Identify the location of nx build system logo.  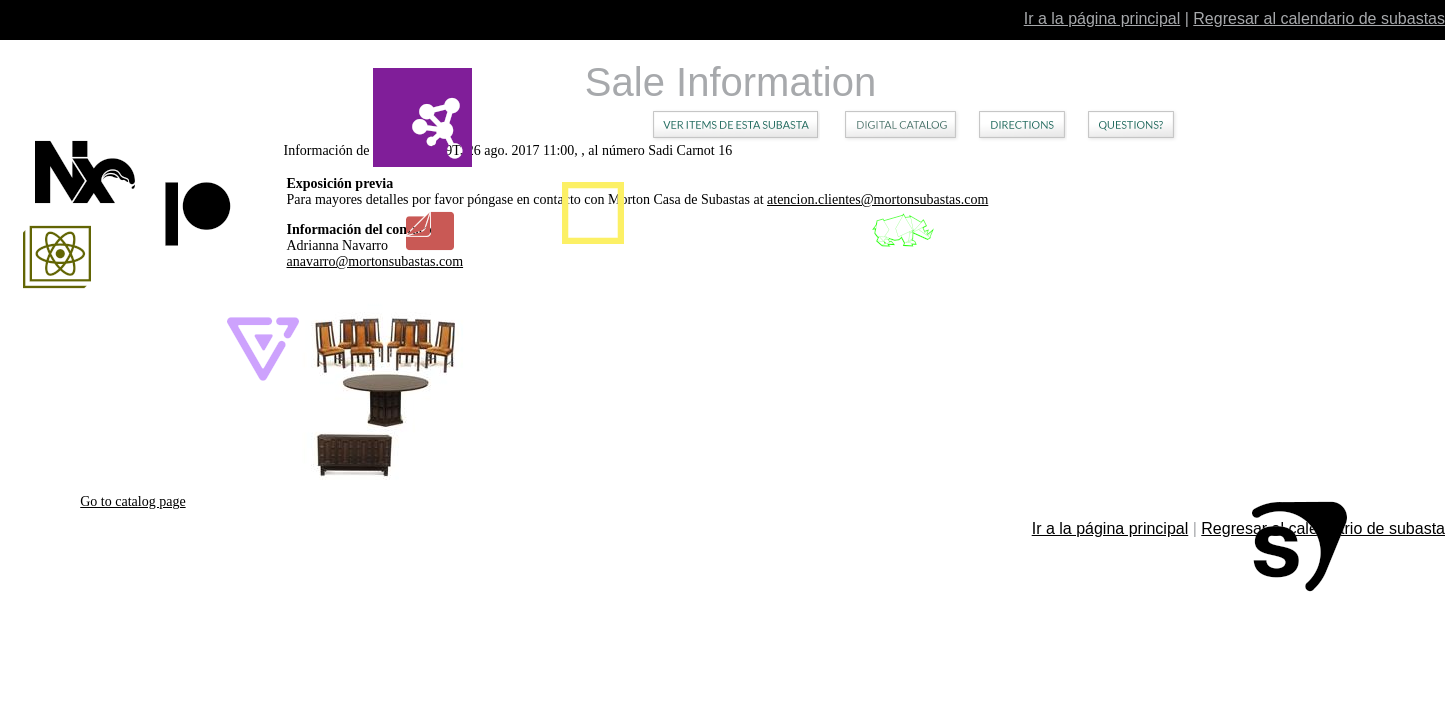
(85, 172).